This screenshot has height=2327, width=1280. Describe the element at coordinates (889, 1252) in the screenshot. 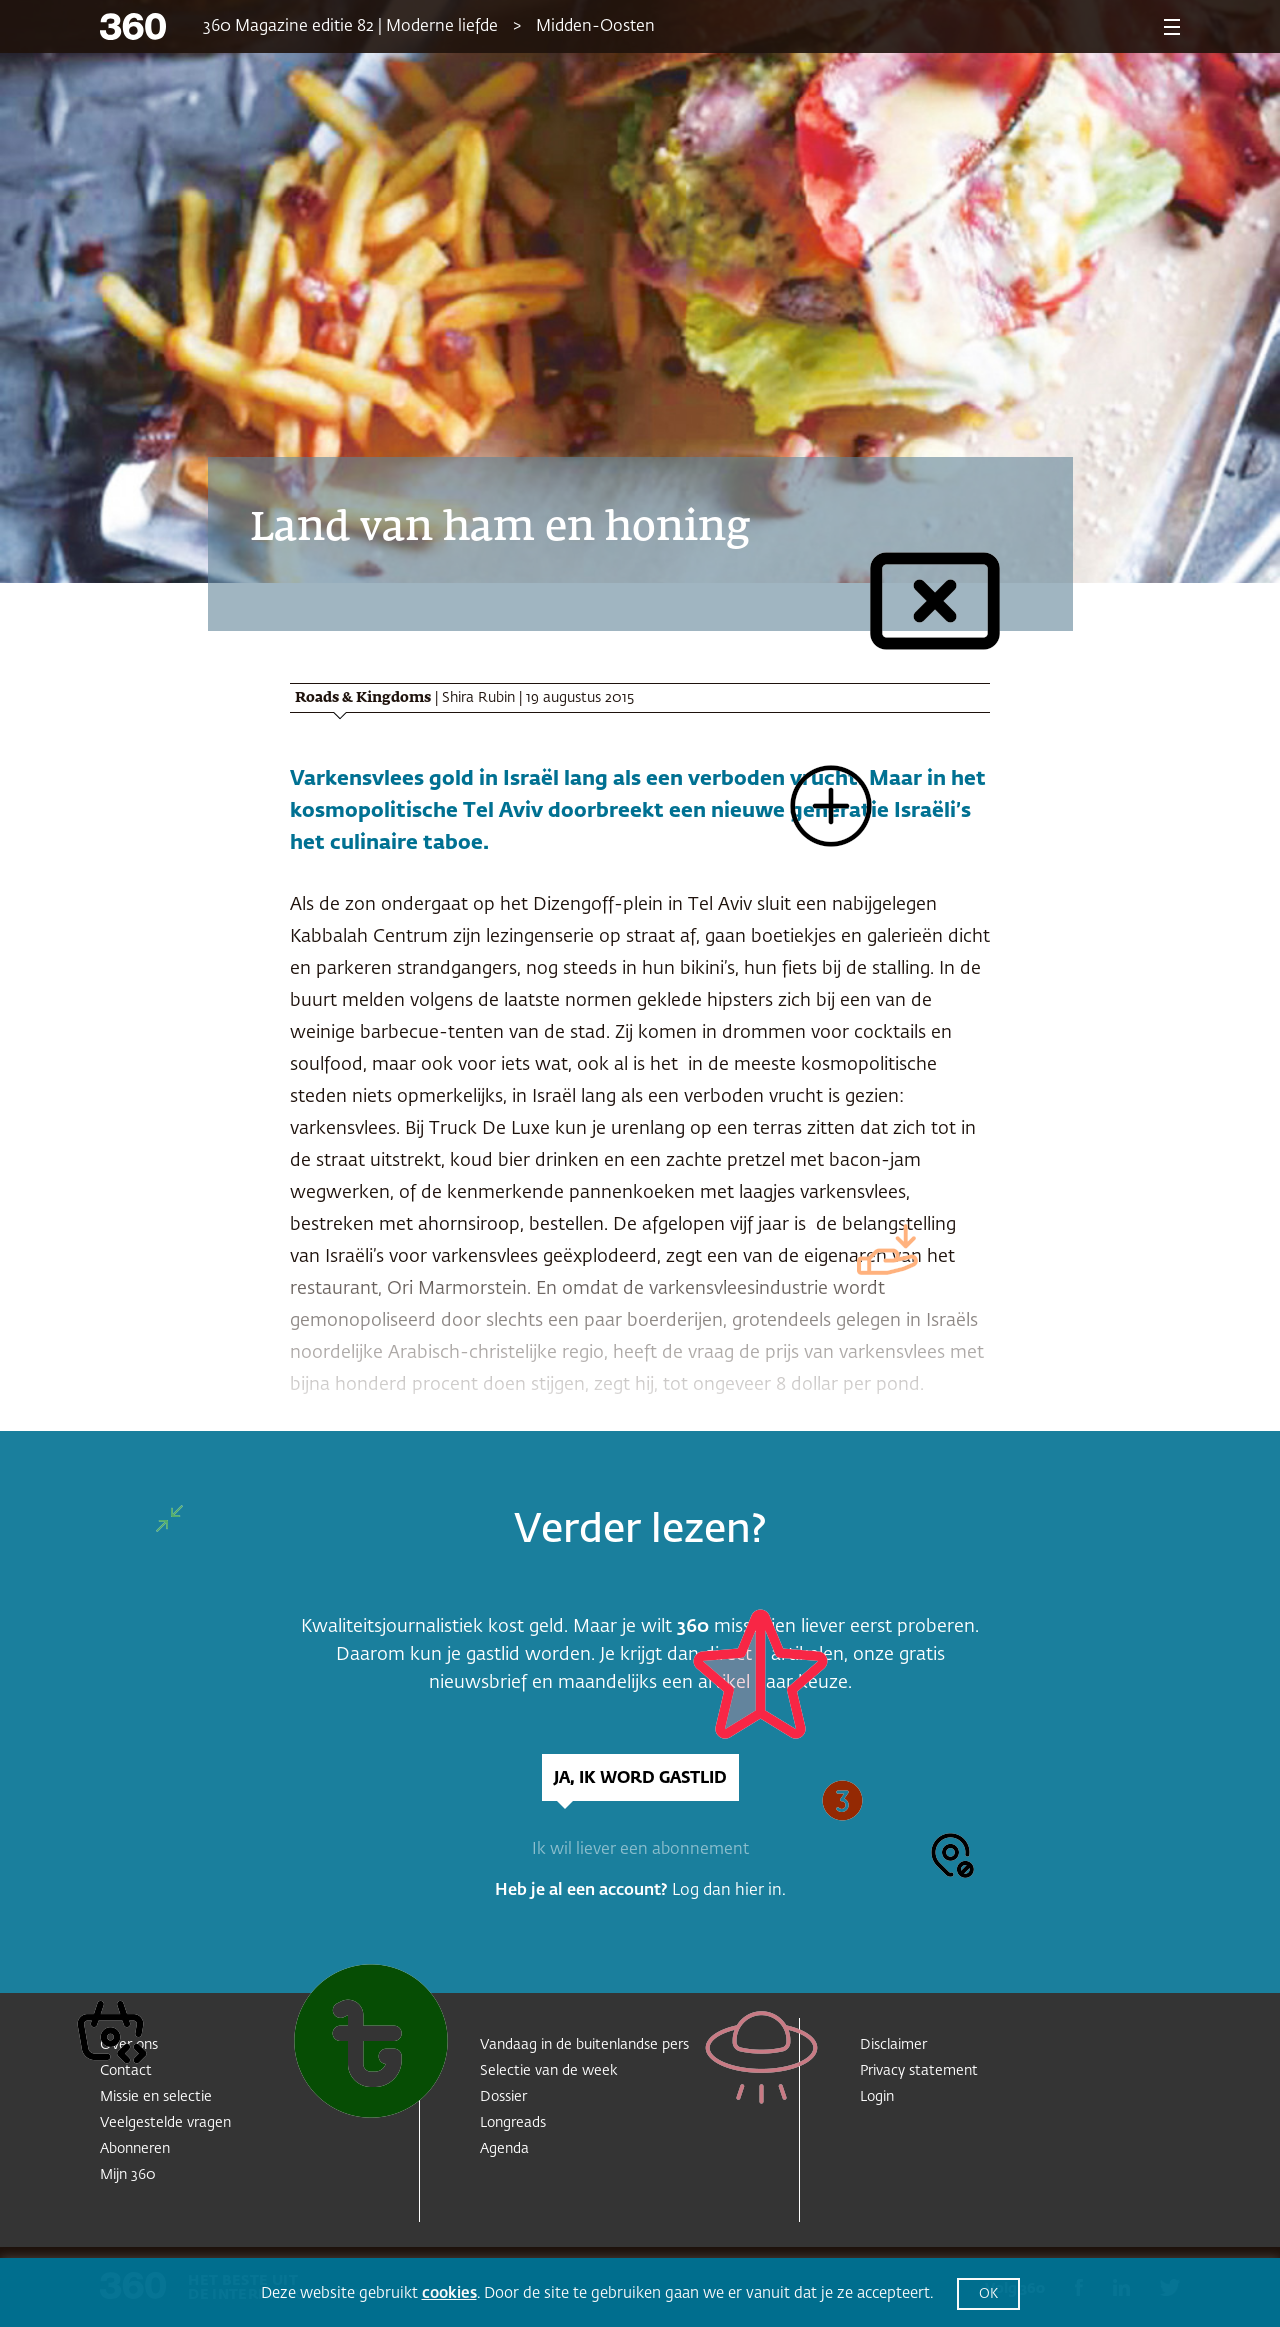

I see `receive or accept an incoming item` at that location.